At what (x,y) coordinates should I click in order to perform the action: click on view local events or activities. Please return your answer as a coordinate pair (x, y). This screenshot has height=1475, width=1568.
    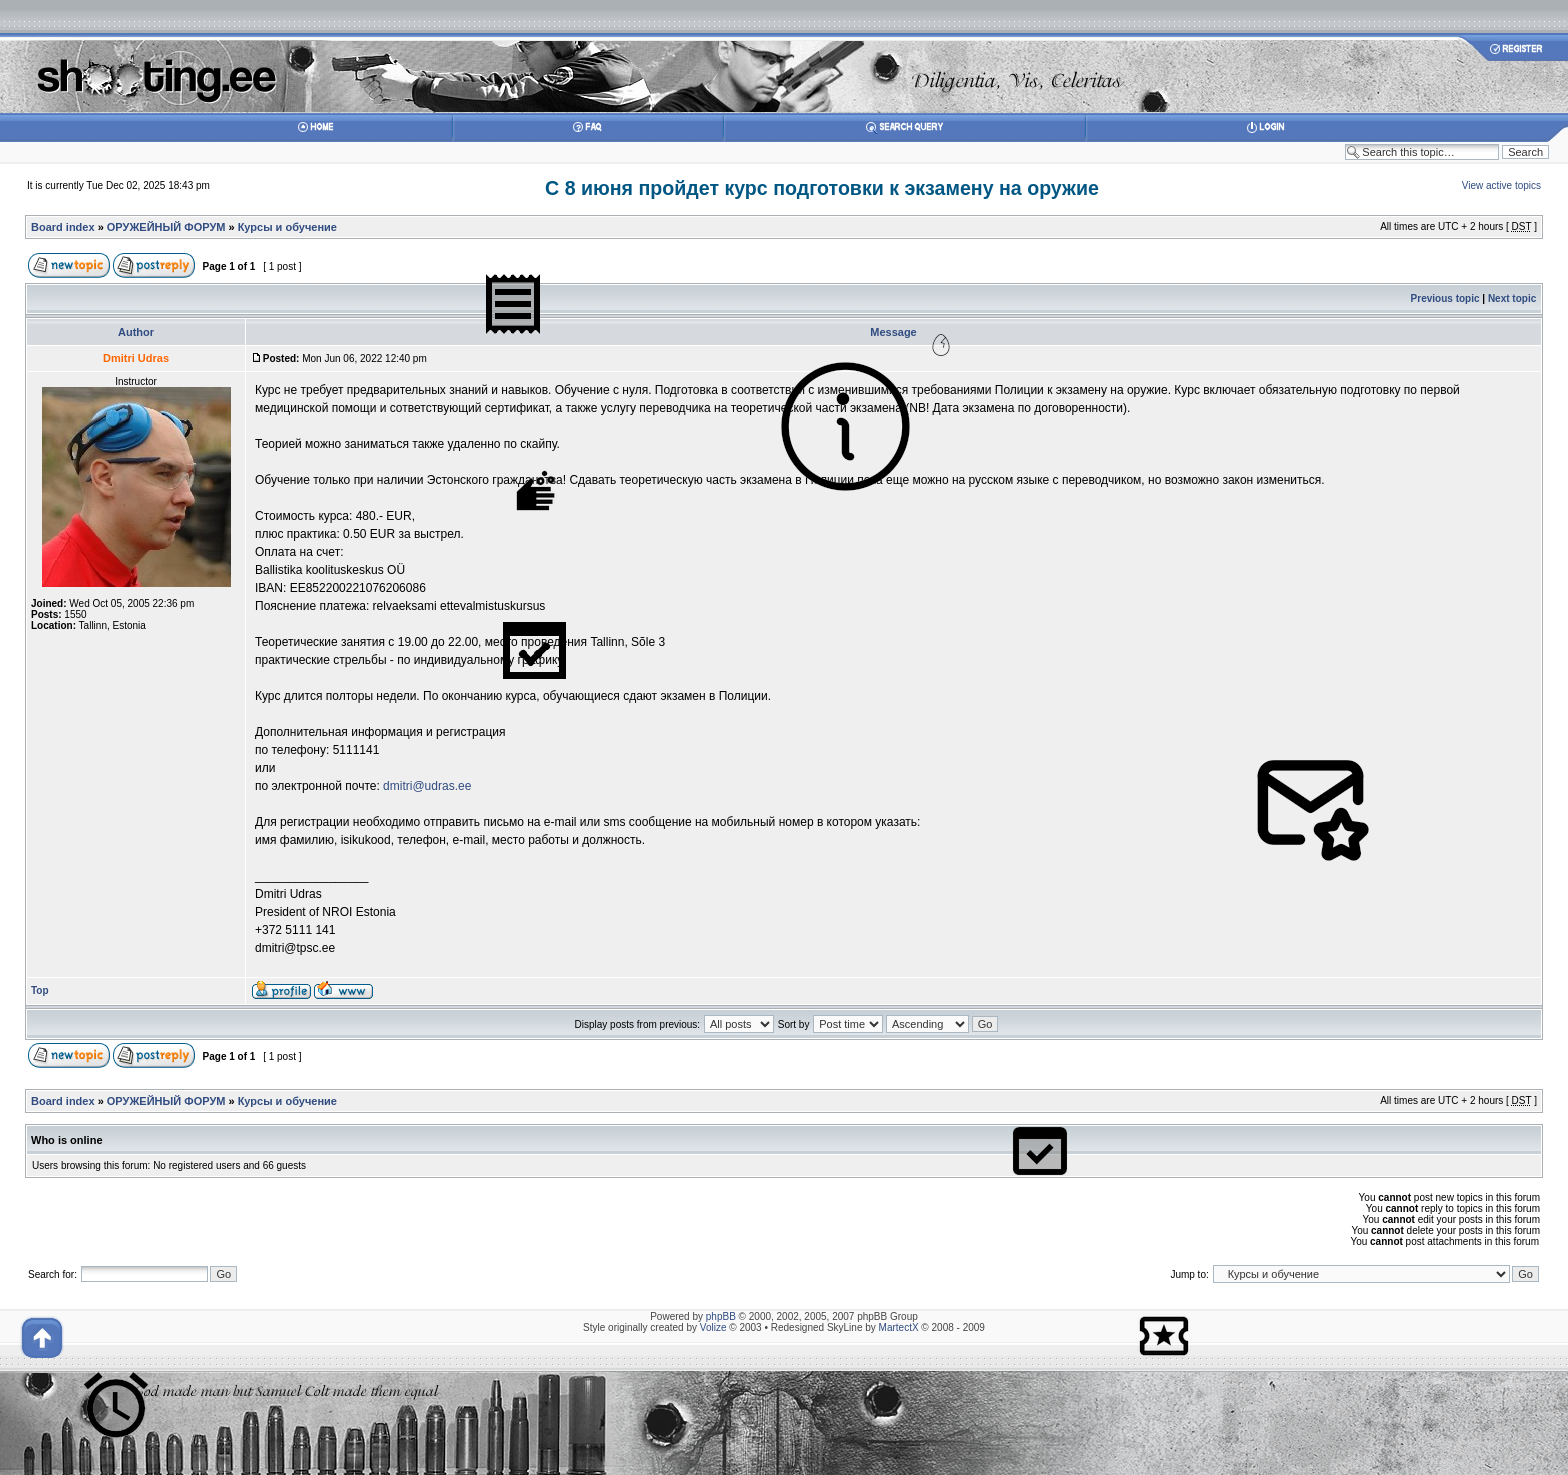
    Looking at the image, I should click on (1164, 1336).